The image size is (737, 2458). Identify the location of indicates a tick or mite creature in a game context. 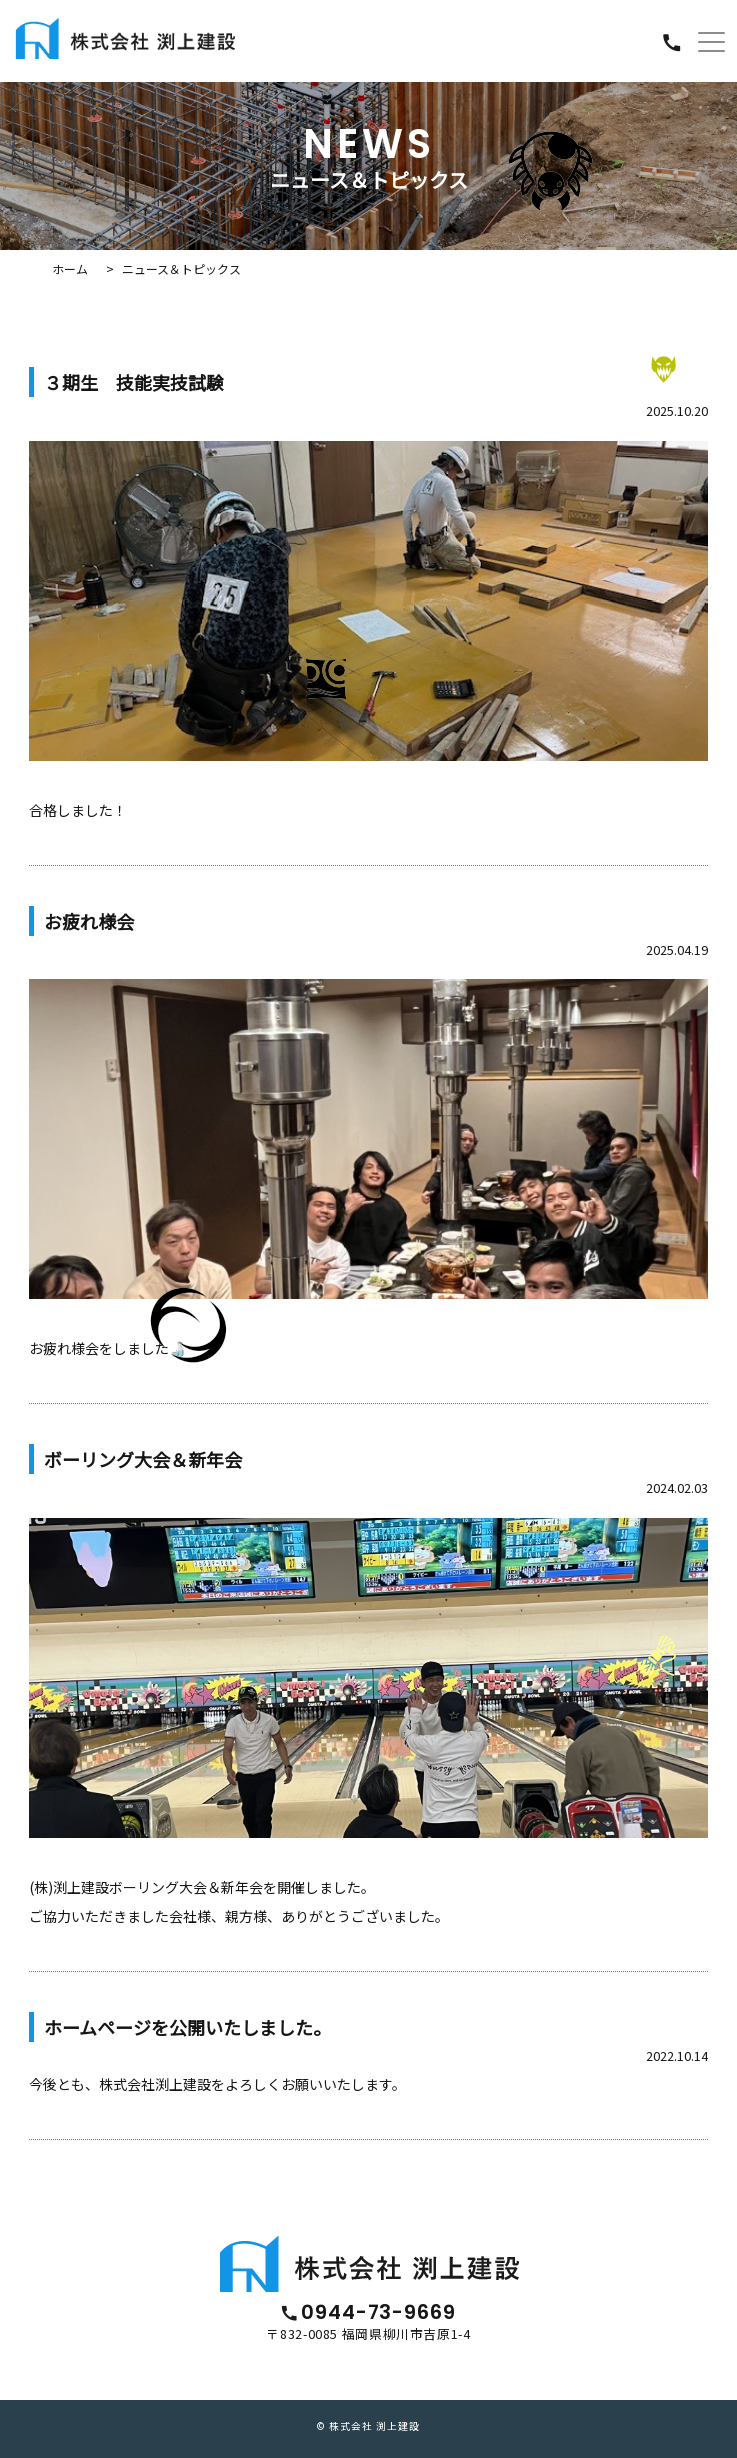
(549, 171).